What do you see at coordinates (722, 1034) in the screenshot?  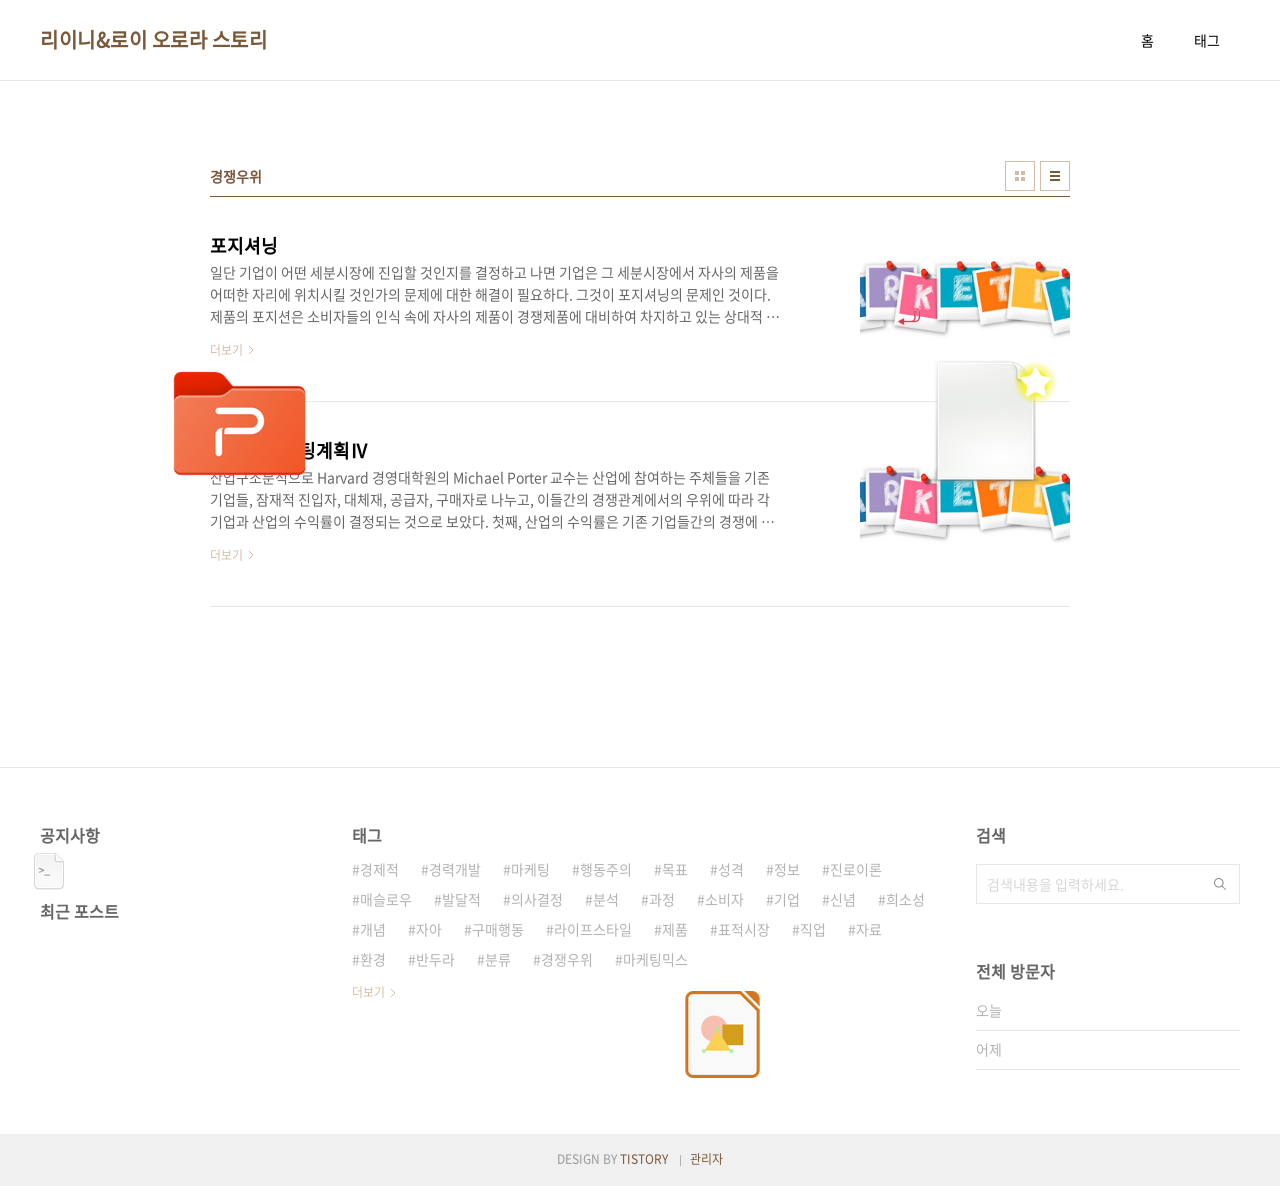 I see `open a libreoffice draw document` at bounding box center [722, 1034].